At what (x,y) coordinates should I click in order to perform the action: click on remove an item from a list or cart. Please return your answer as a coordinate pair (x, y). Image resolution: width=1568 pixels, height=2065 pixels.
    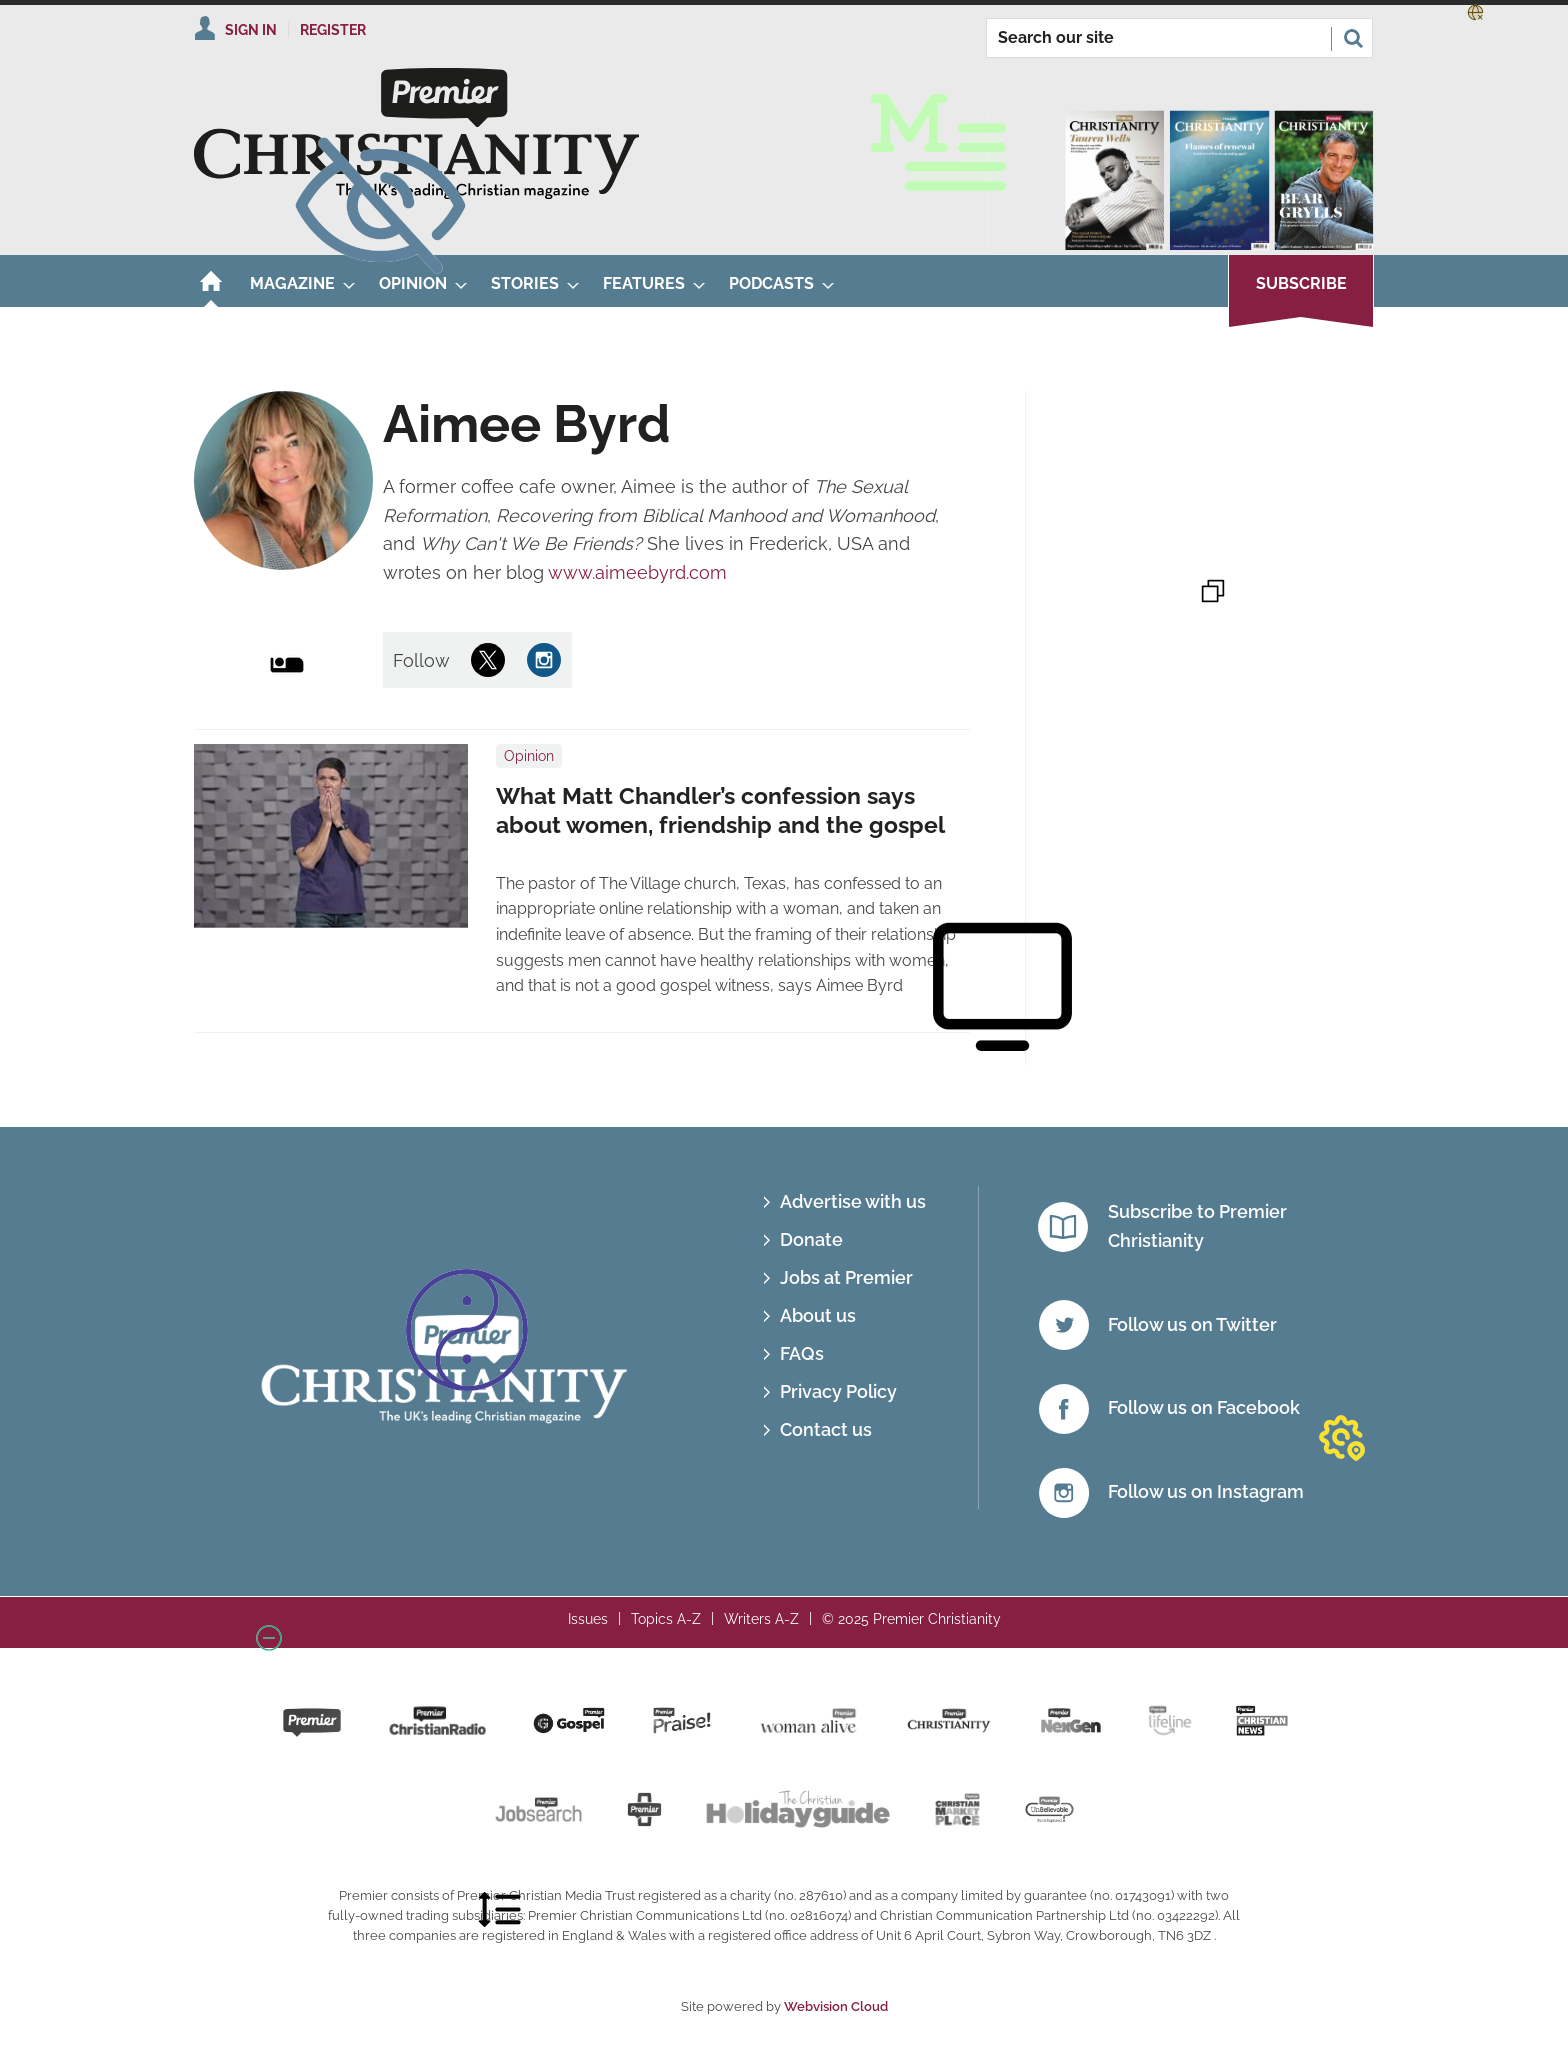
    Looking at the image, I should click on (269, 1638).